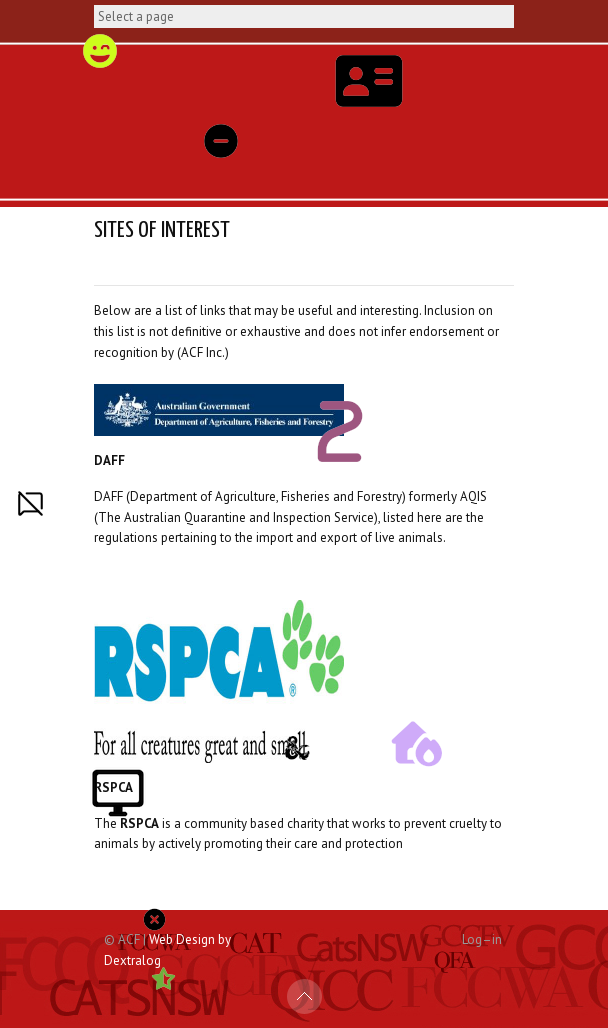 The height and width of the screenshot is (1028, 608). I want to click on Dungeons & Dragons logo, so click(297, 748).